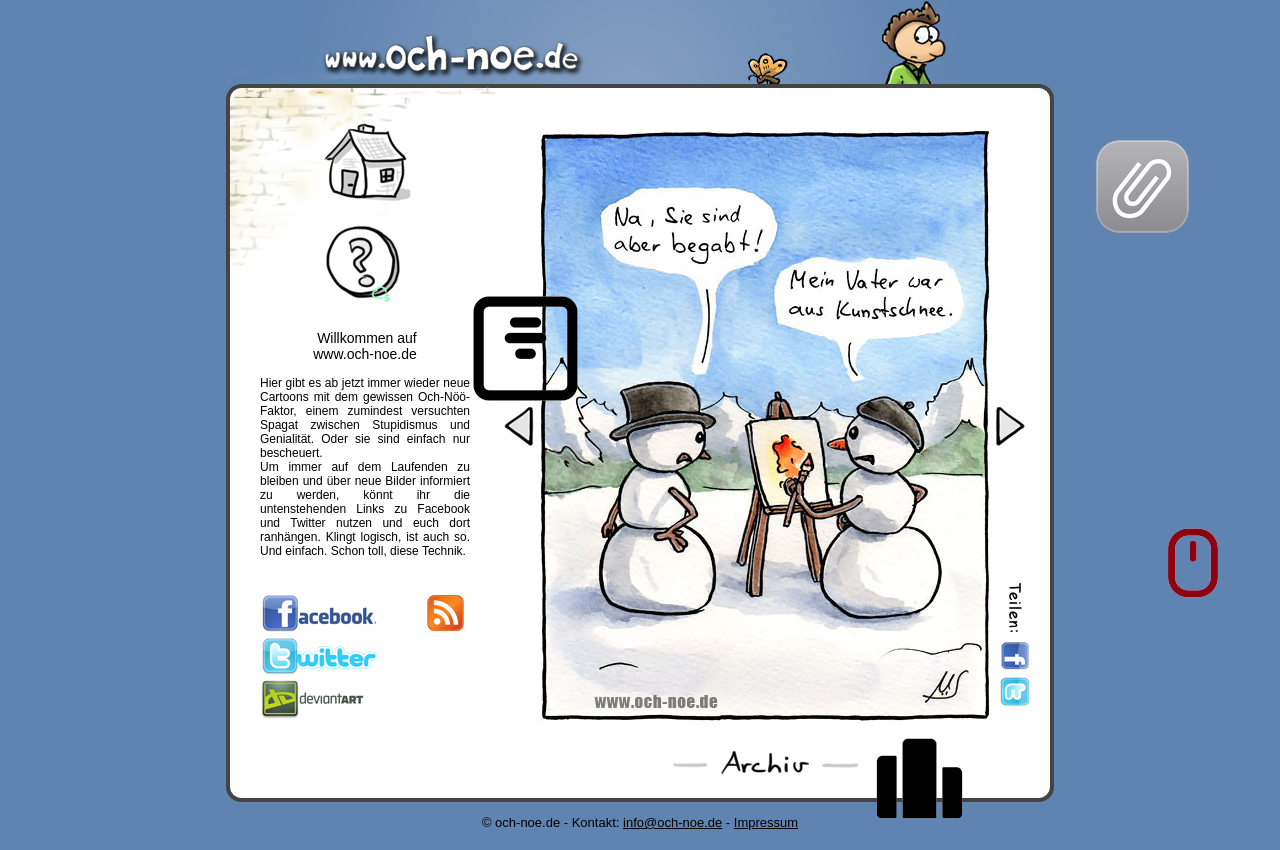 The height and width of the screenshot is (850, 1280). Describe the element at coordinates (381, 293) in the screenshot. I see `view cloud storage pricing or billing` at that location.